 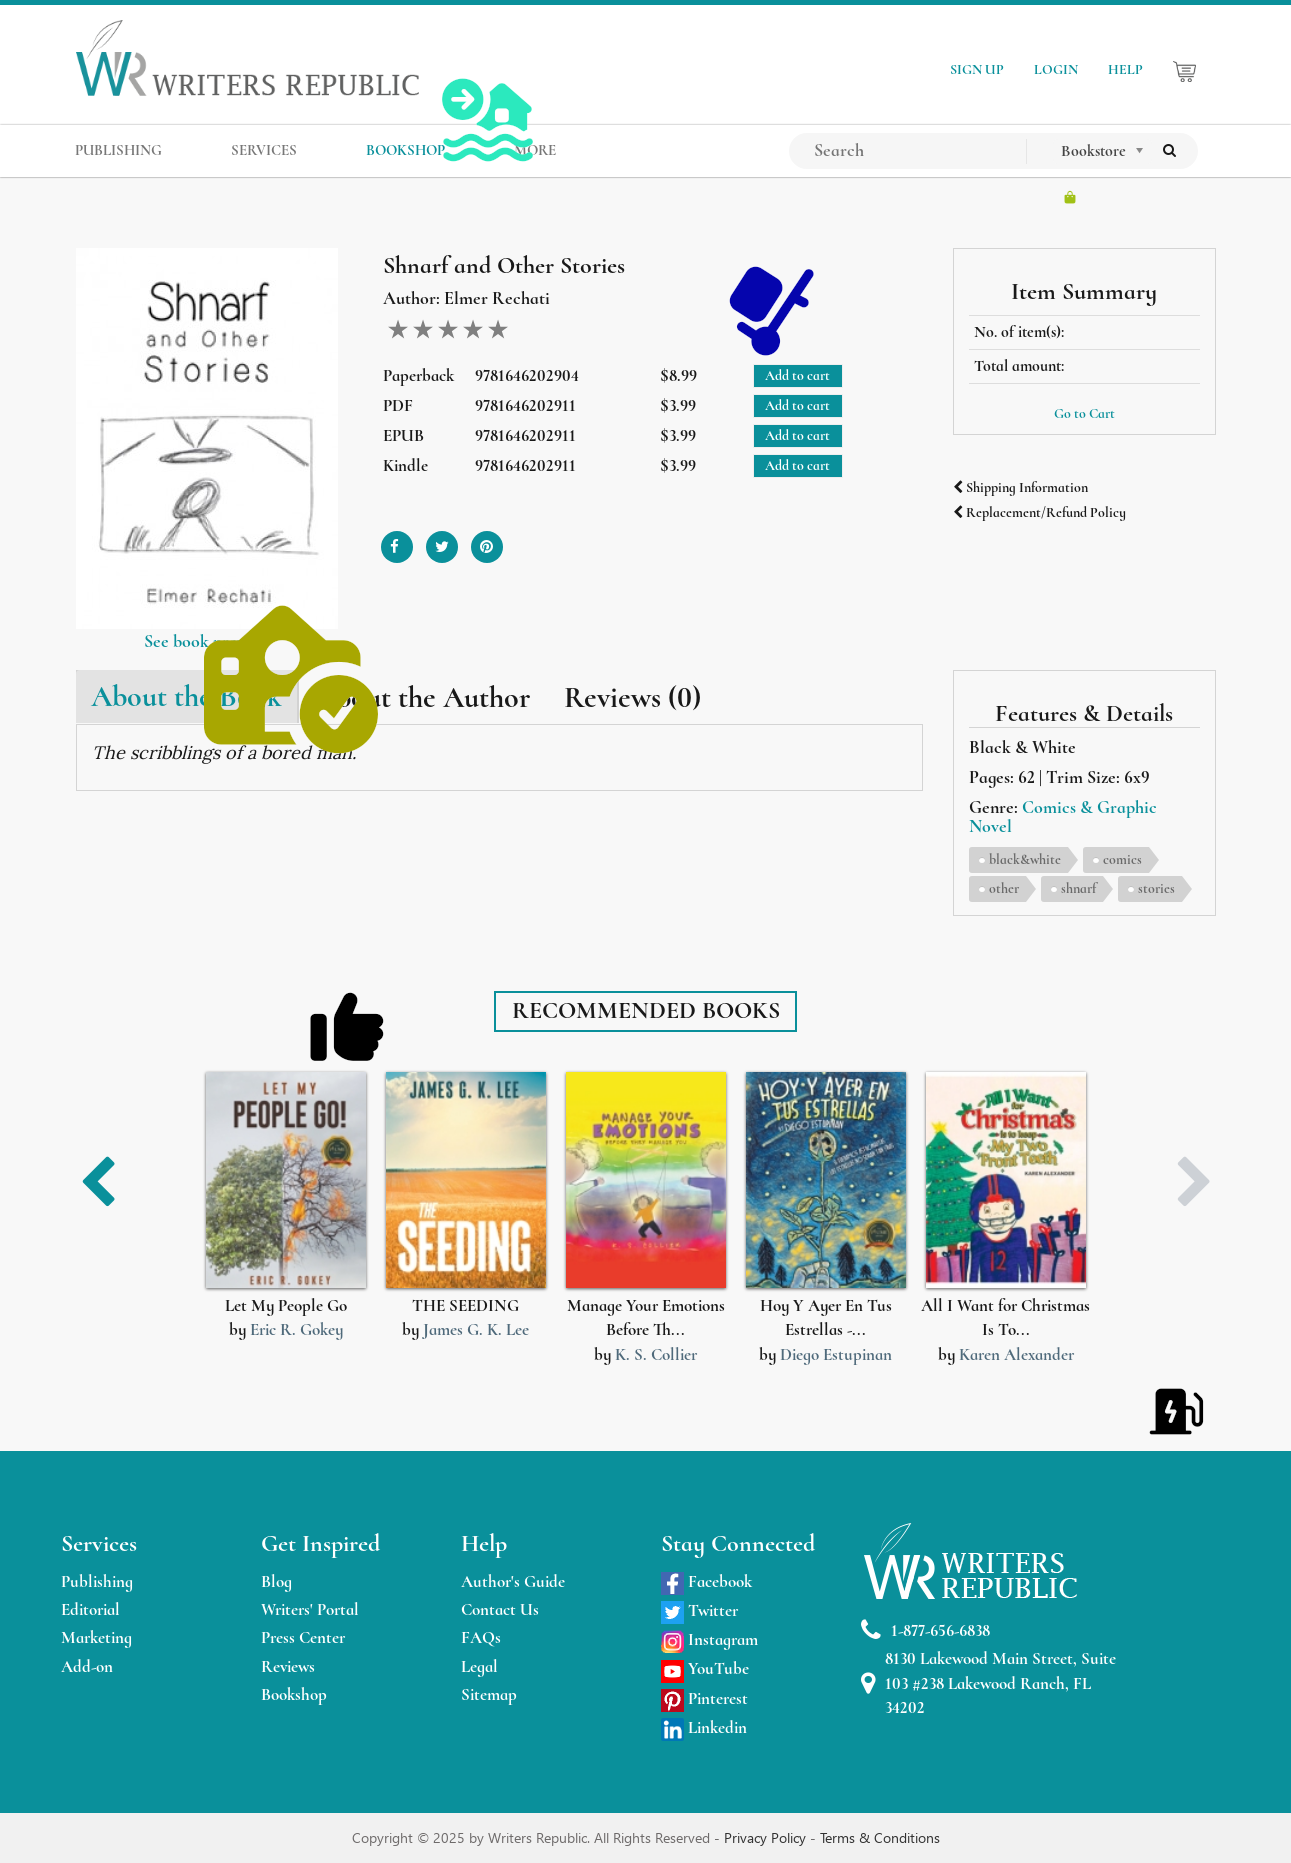 I want to click on view your shopping bag, so click(x=1070, y=198).